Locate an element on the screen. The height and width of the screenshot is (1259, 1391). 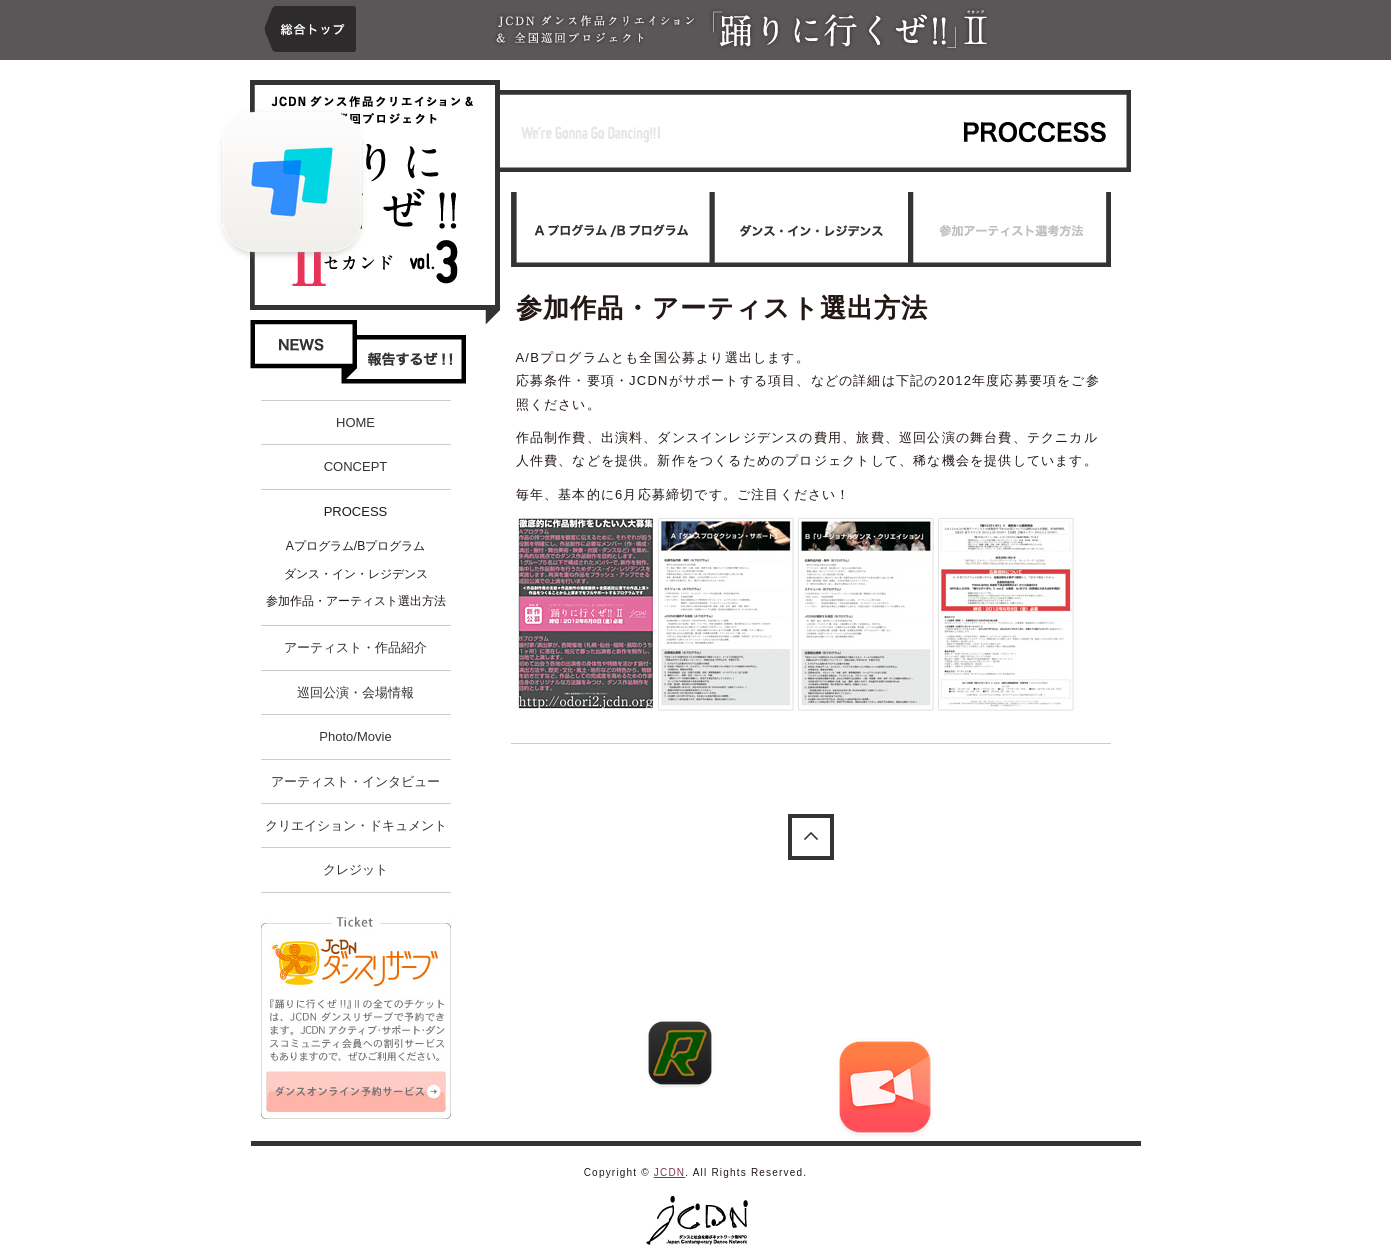
open the screen recorder app is located at coordinates (885, 1087).